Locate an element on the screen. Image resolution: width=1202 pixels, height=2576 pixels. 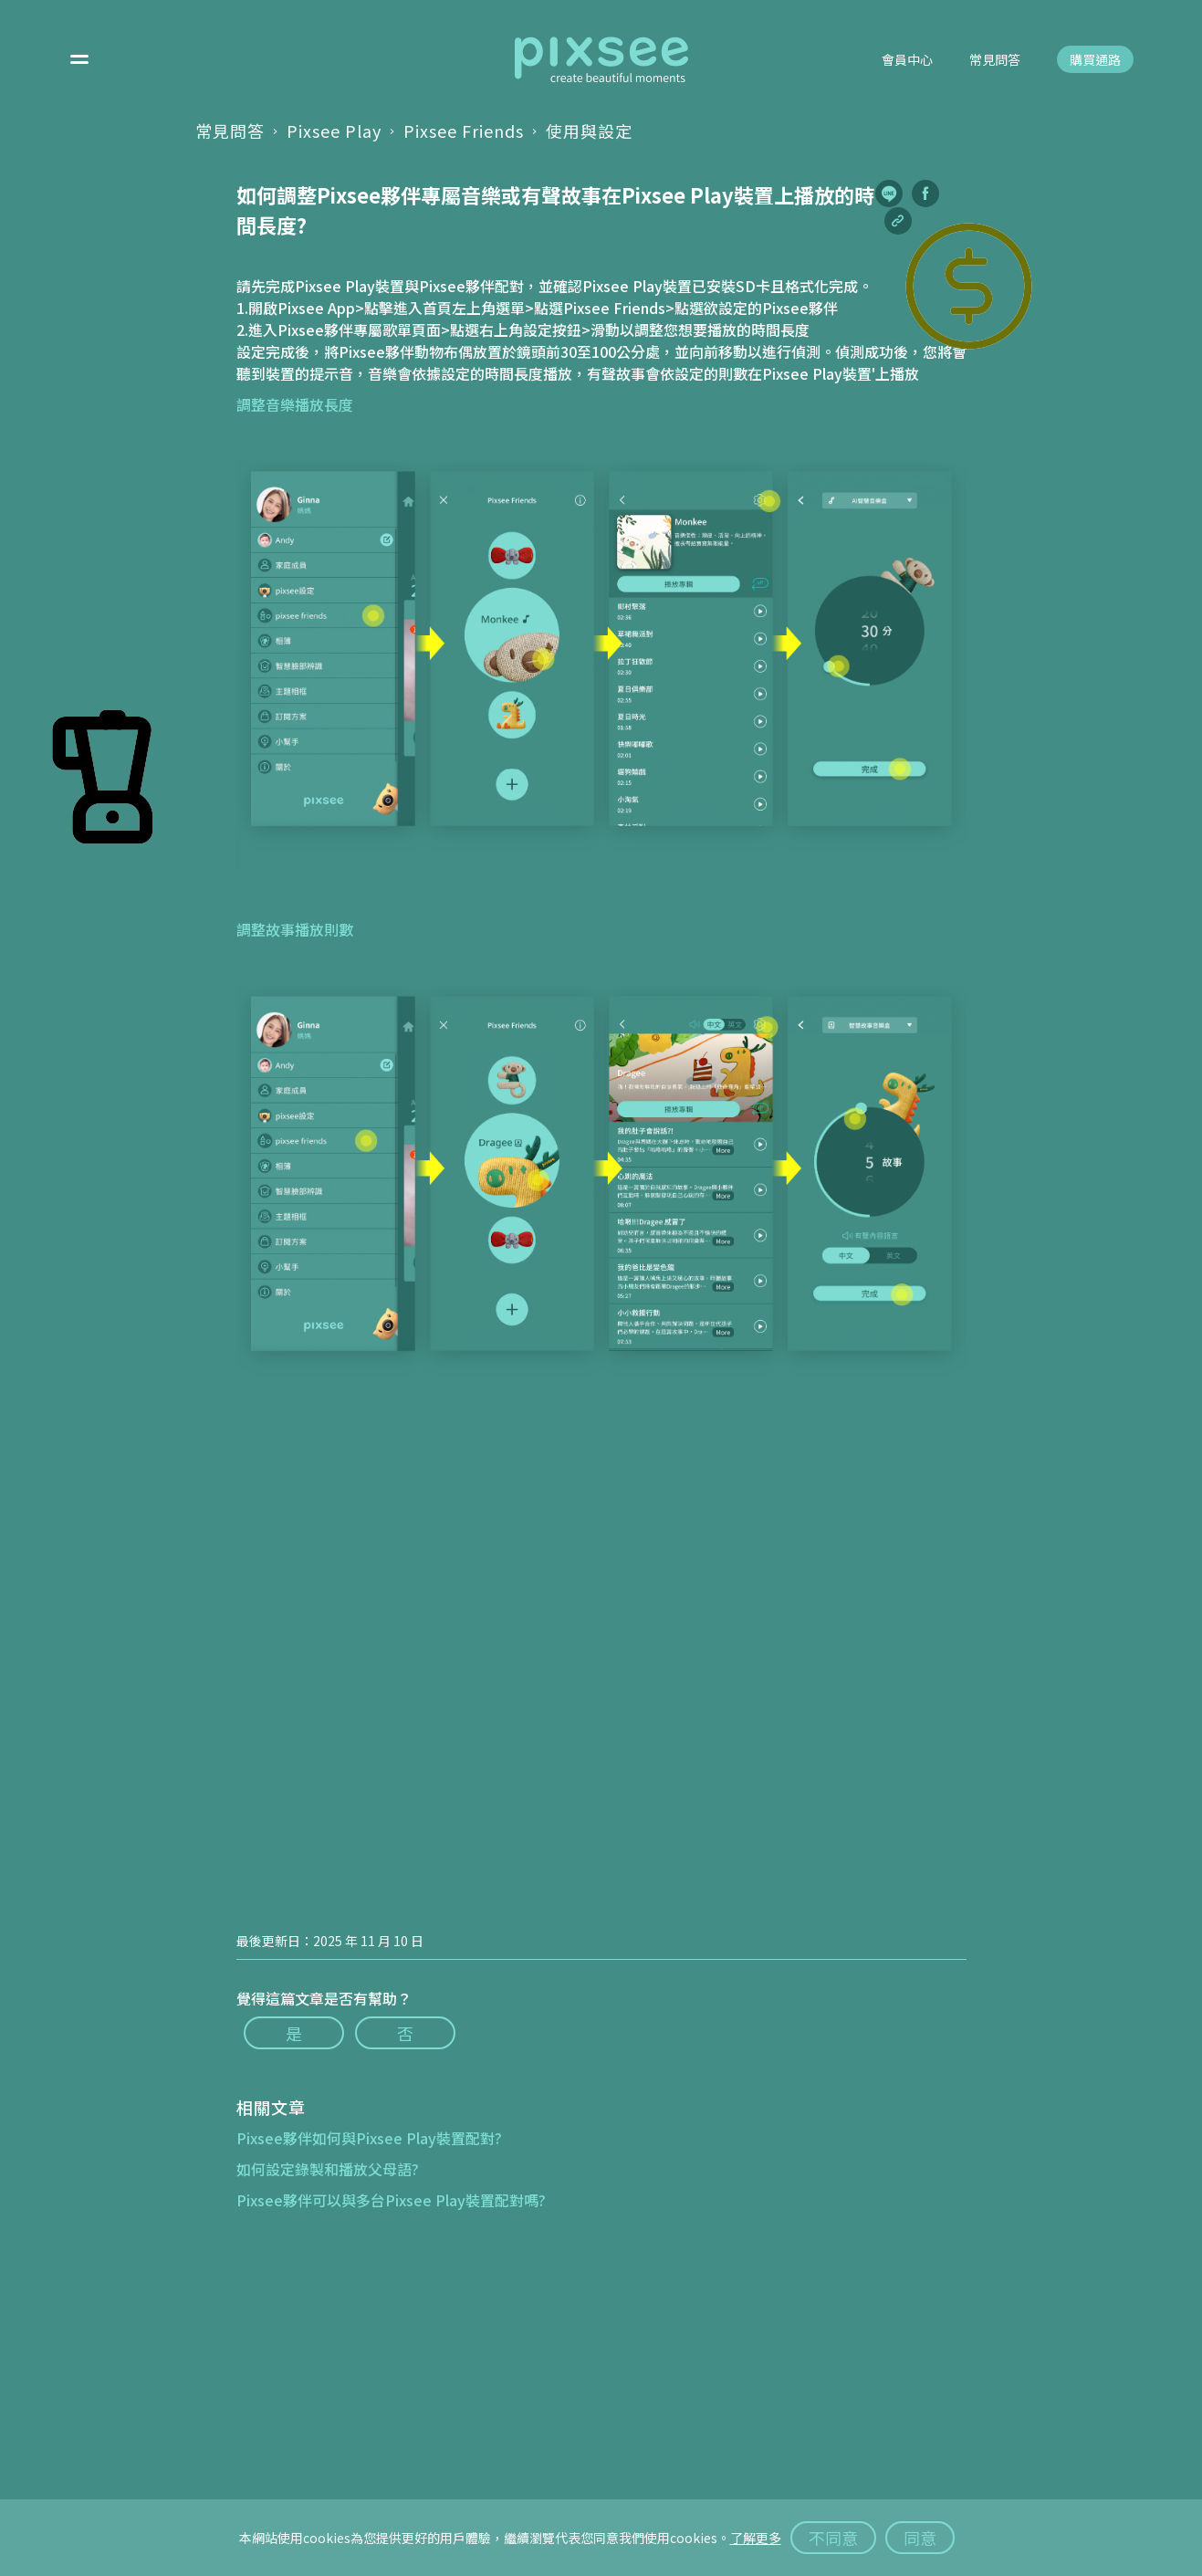
view account balance or financial summary is located at coordinates (968, 286).